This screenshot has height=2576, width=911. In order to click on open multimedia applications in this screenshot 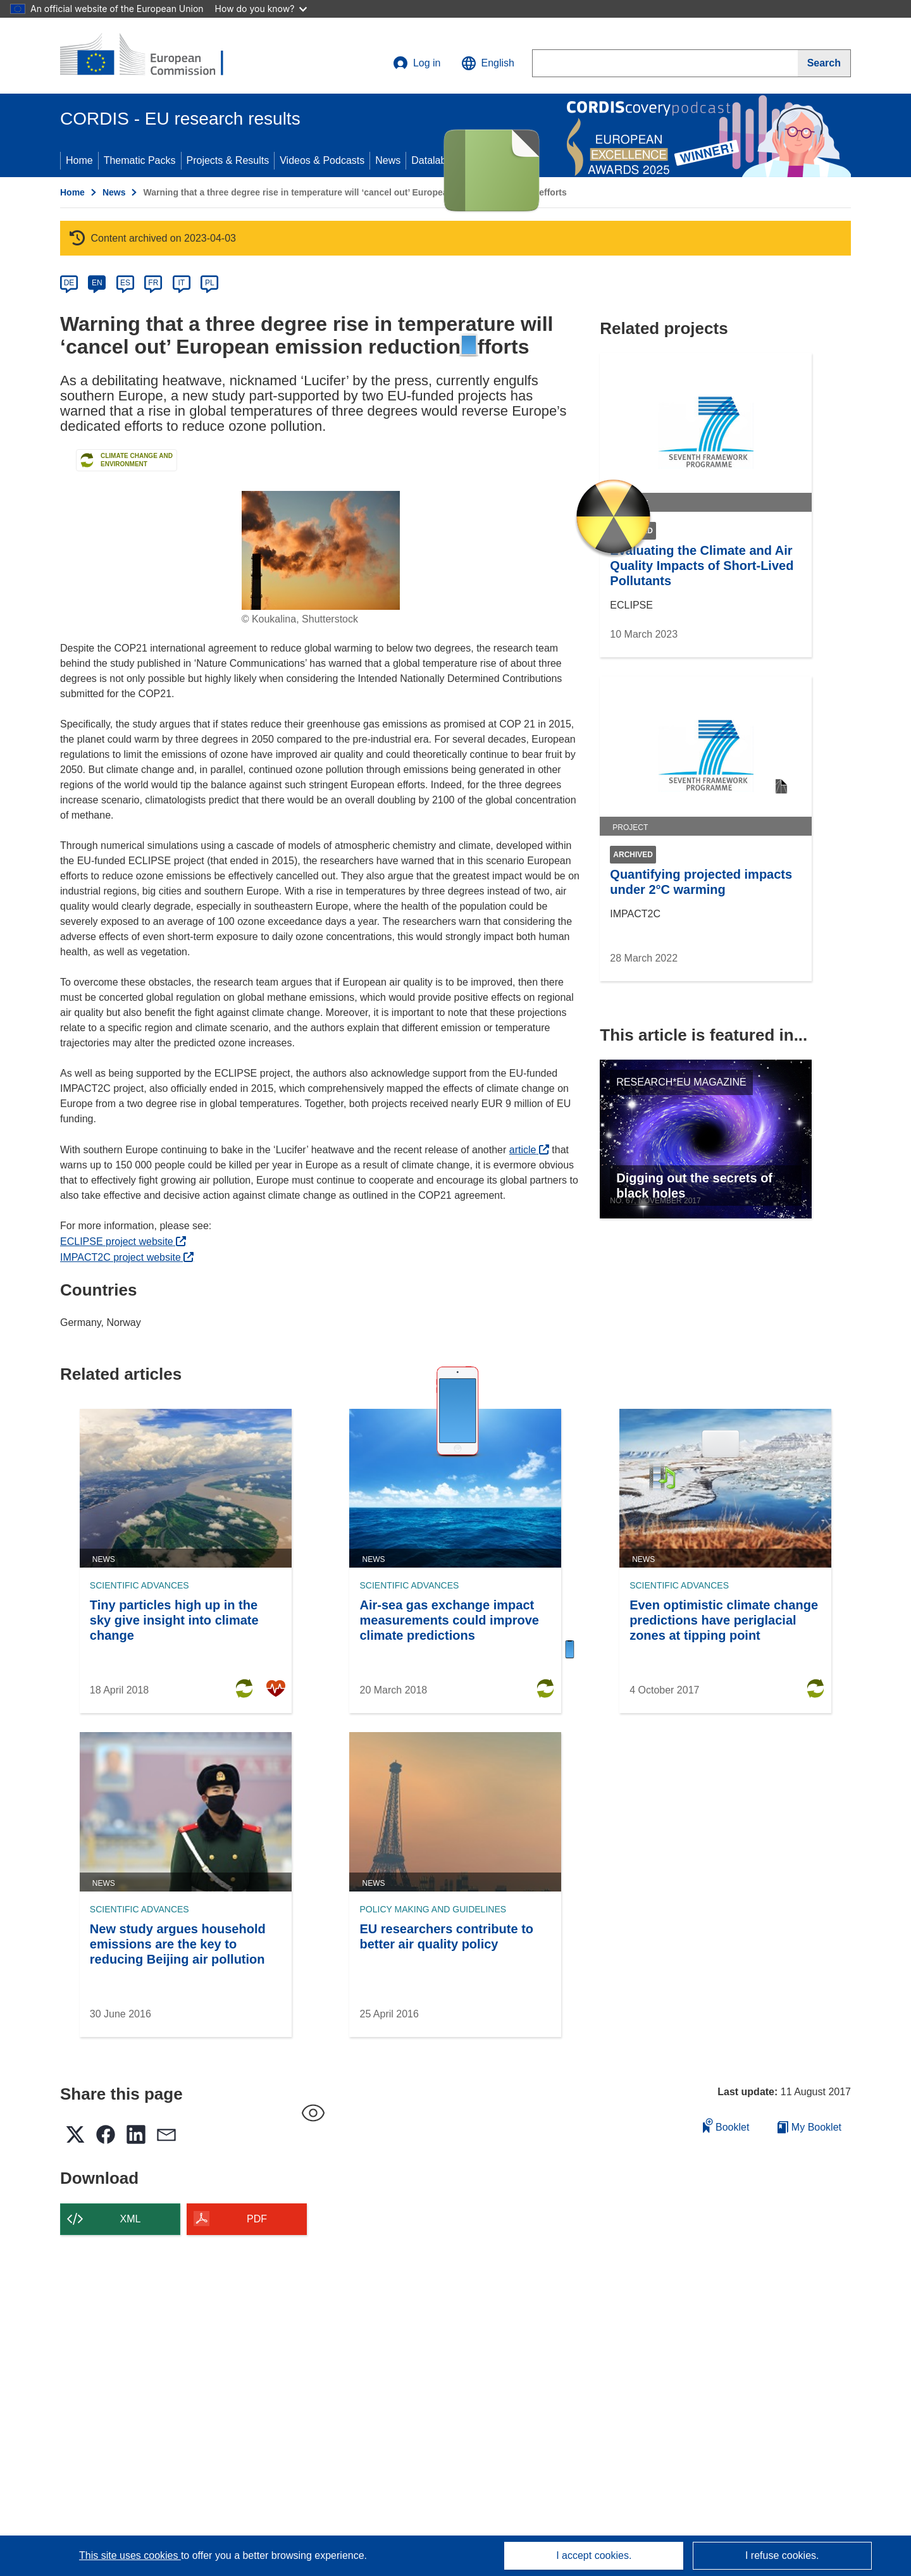, I will do `click(662, 1477)`.